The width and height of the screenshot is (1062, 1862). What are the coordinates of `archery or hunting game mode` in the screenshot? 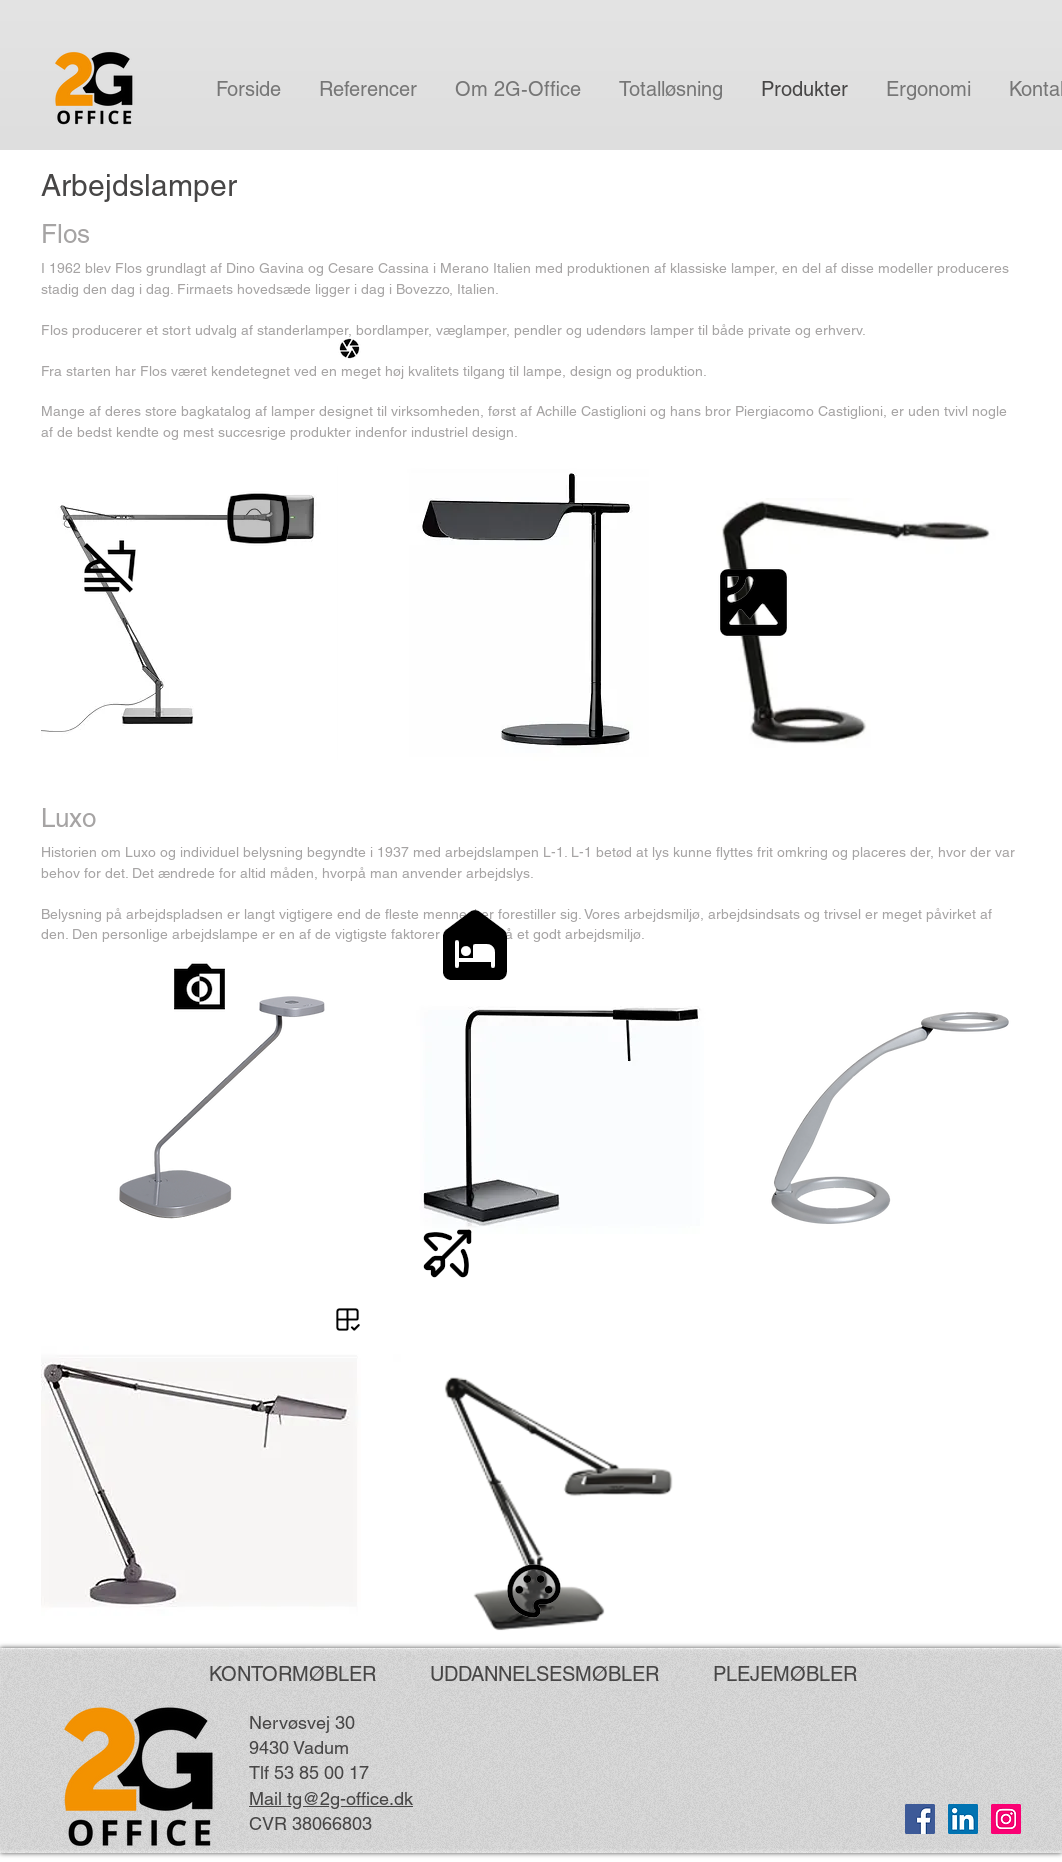 It's located at (447, 1253).